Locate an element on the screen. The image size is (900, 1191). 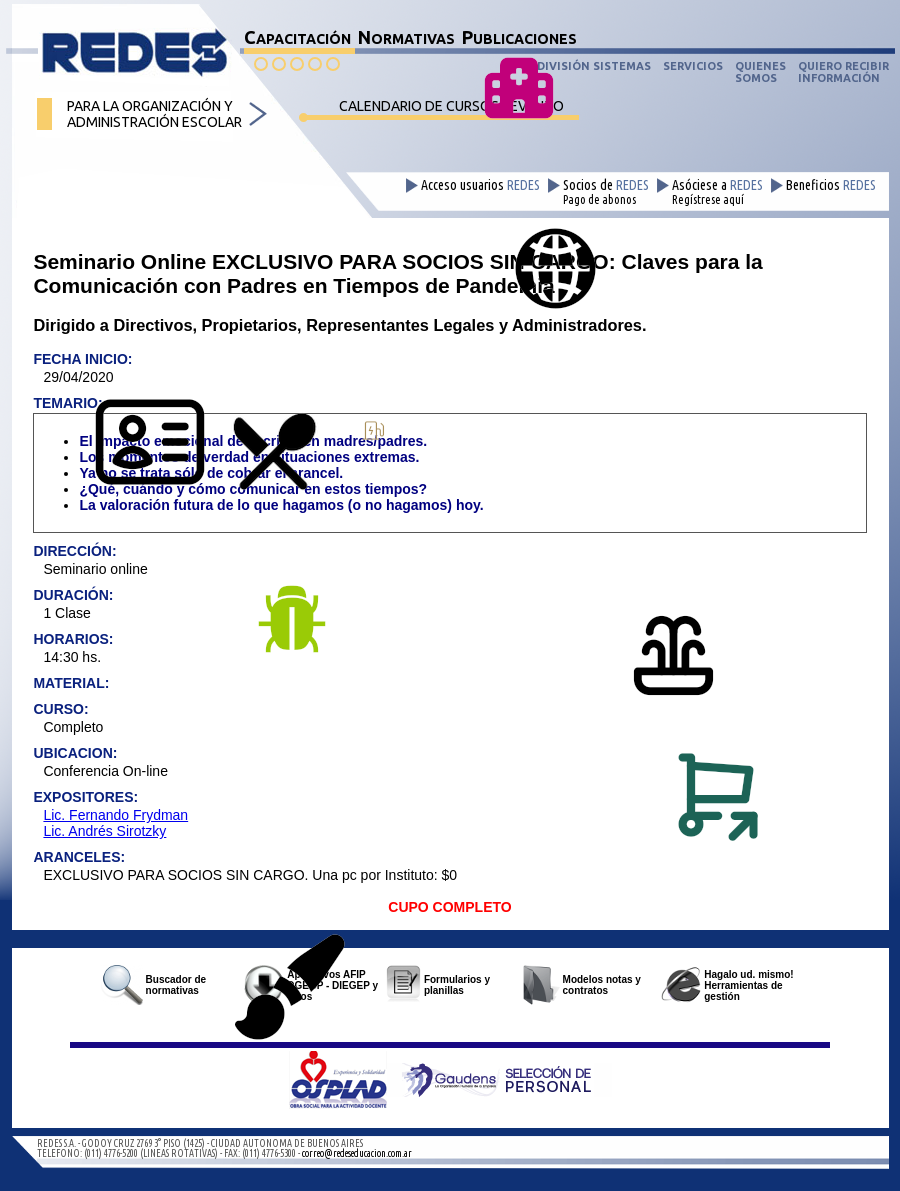
locate nearby fountains or water features is located at coordinates (673, 655).